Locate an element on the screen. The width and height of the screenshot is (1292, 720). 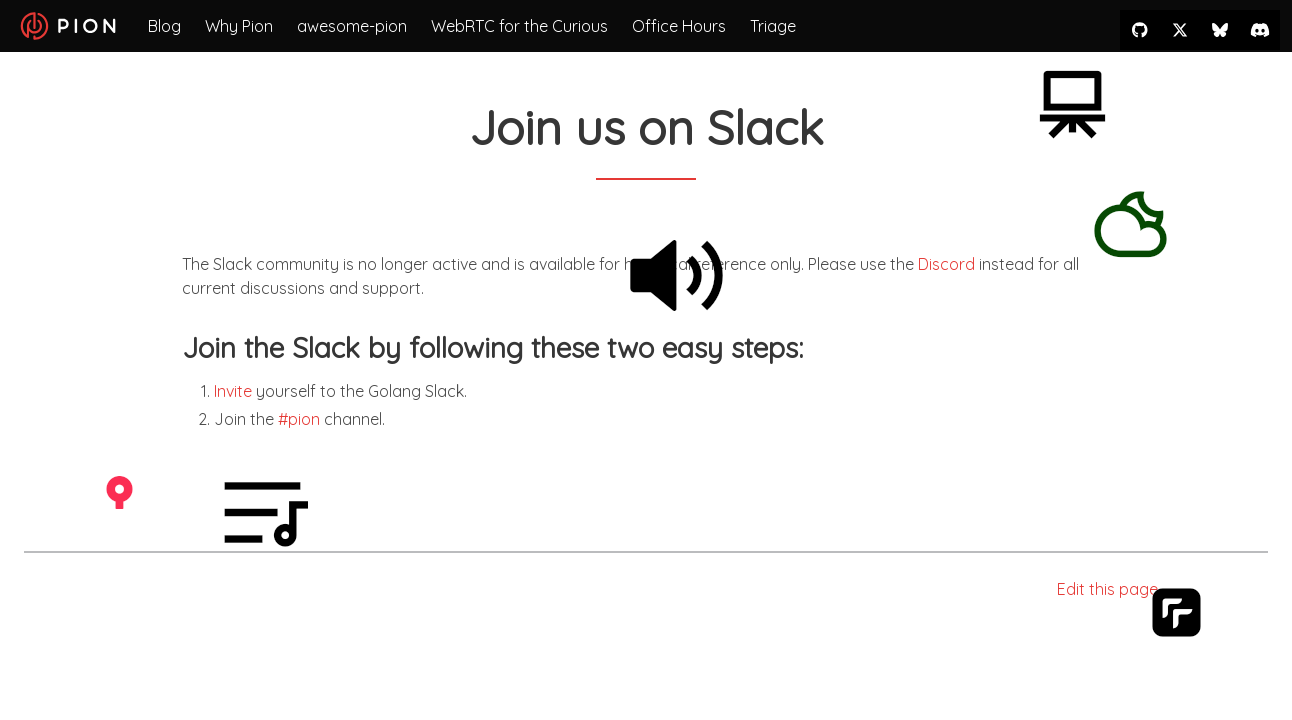
red river brand logo is located at coordinates (1176, 612).